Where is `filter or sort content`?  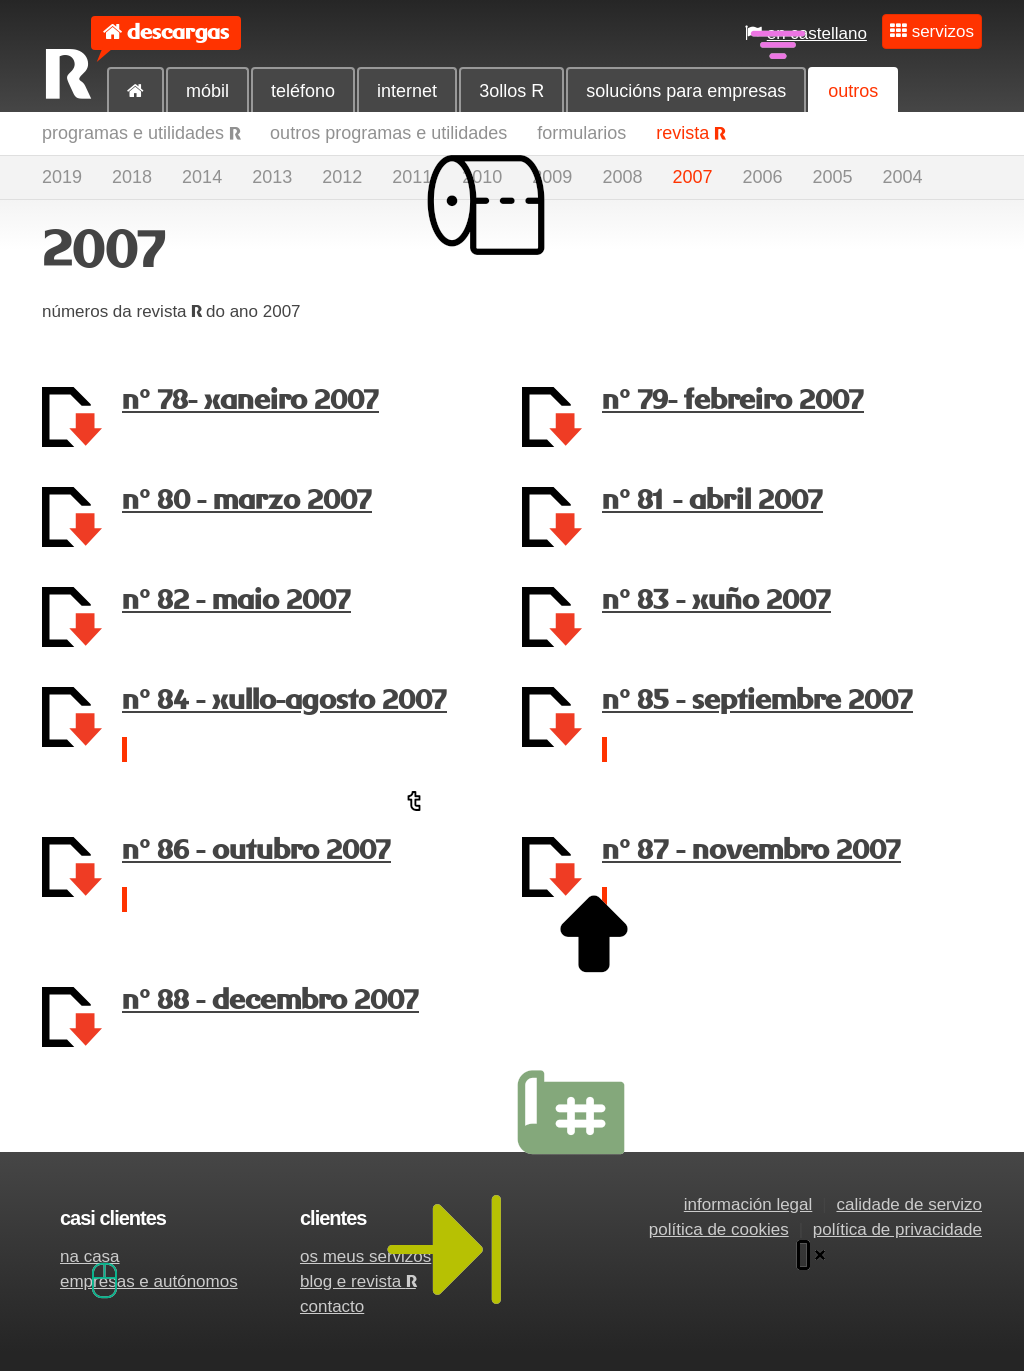
filter or sort content is located at coordinates (778, 43).